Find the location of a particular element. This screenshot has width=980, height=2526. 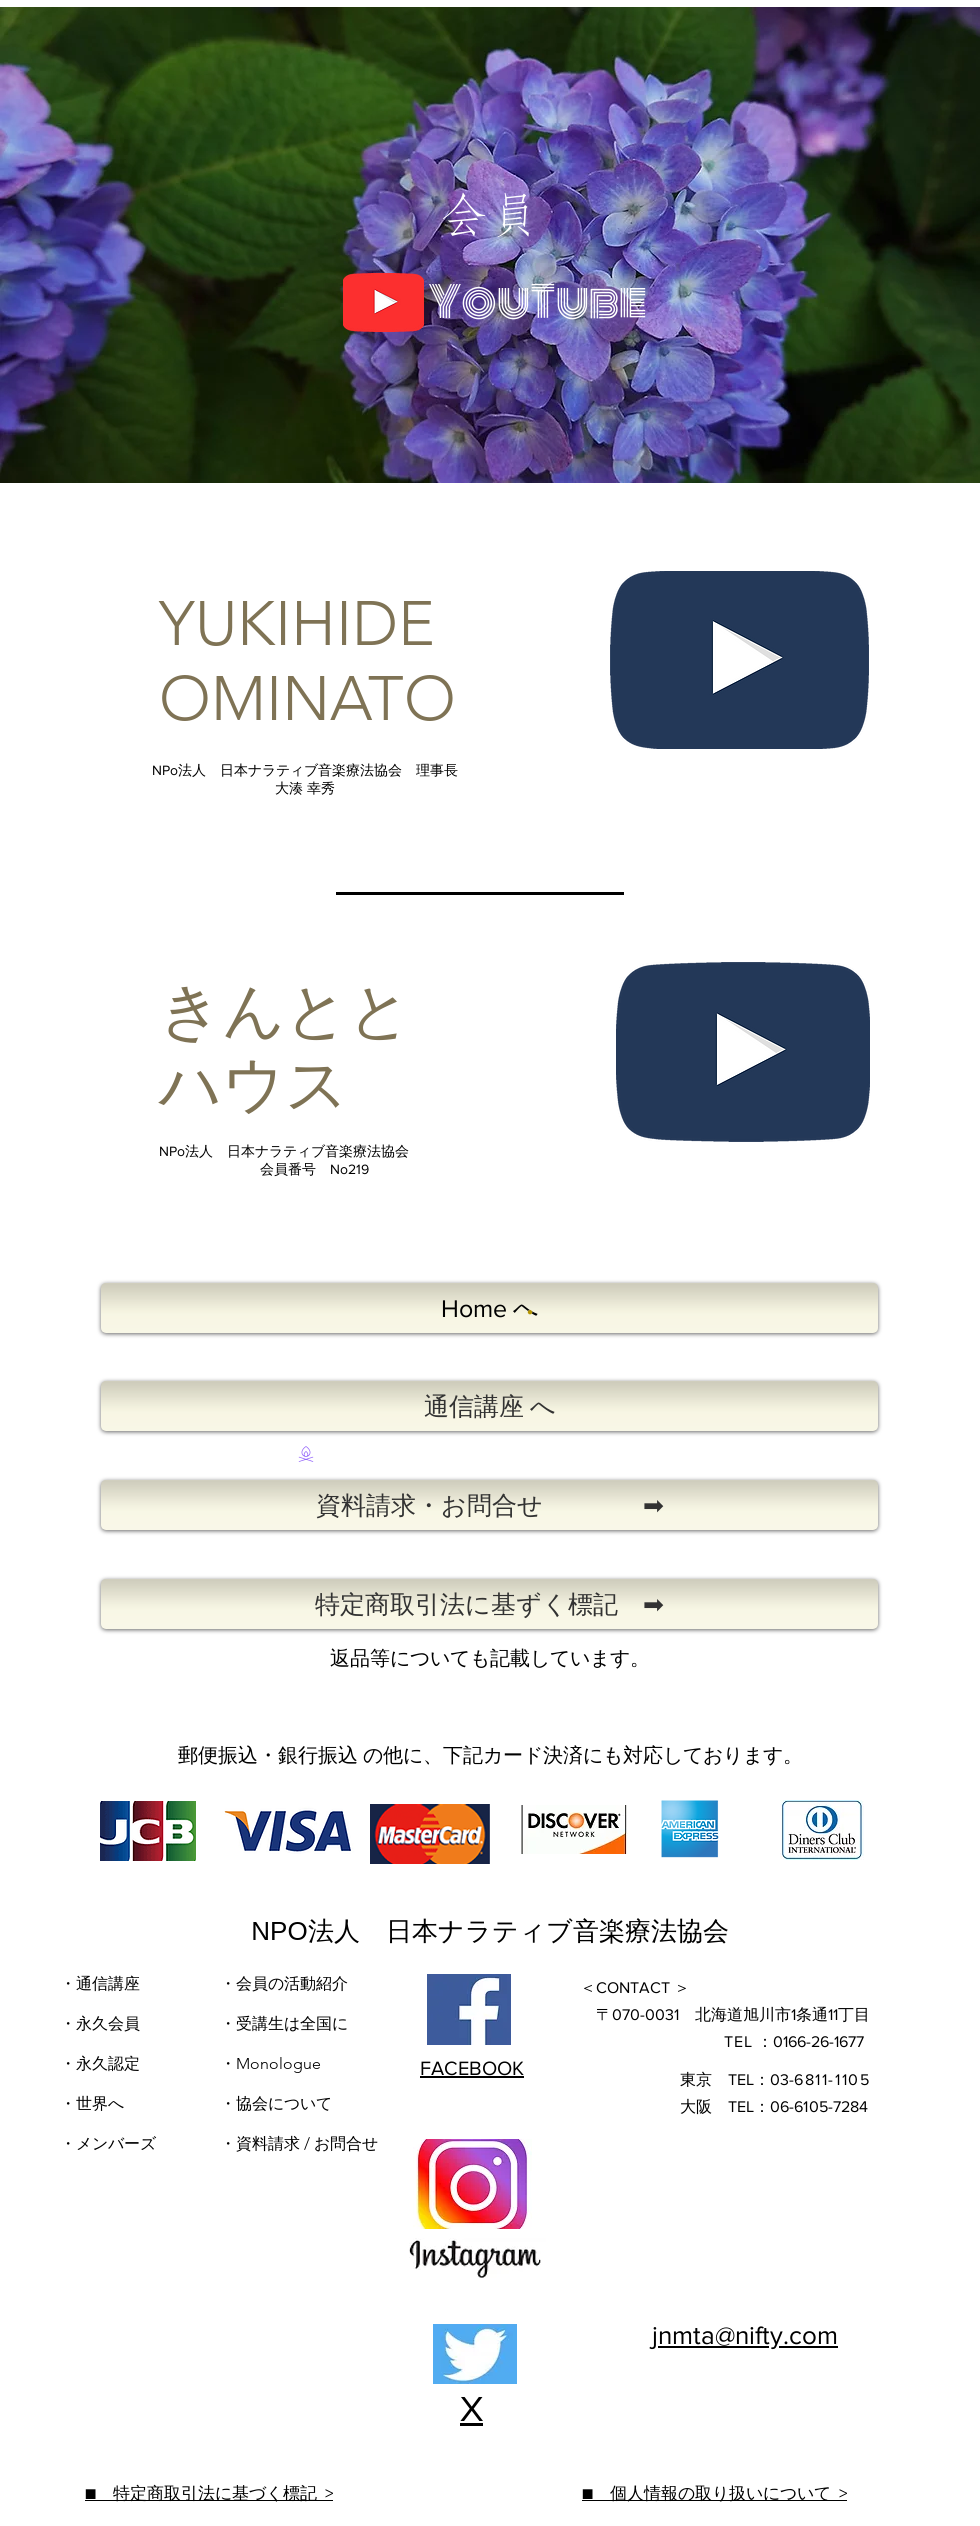

access outdoor or camping-related features is located at coordinates (306, 1454).